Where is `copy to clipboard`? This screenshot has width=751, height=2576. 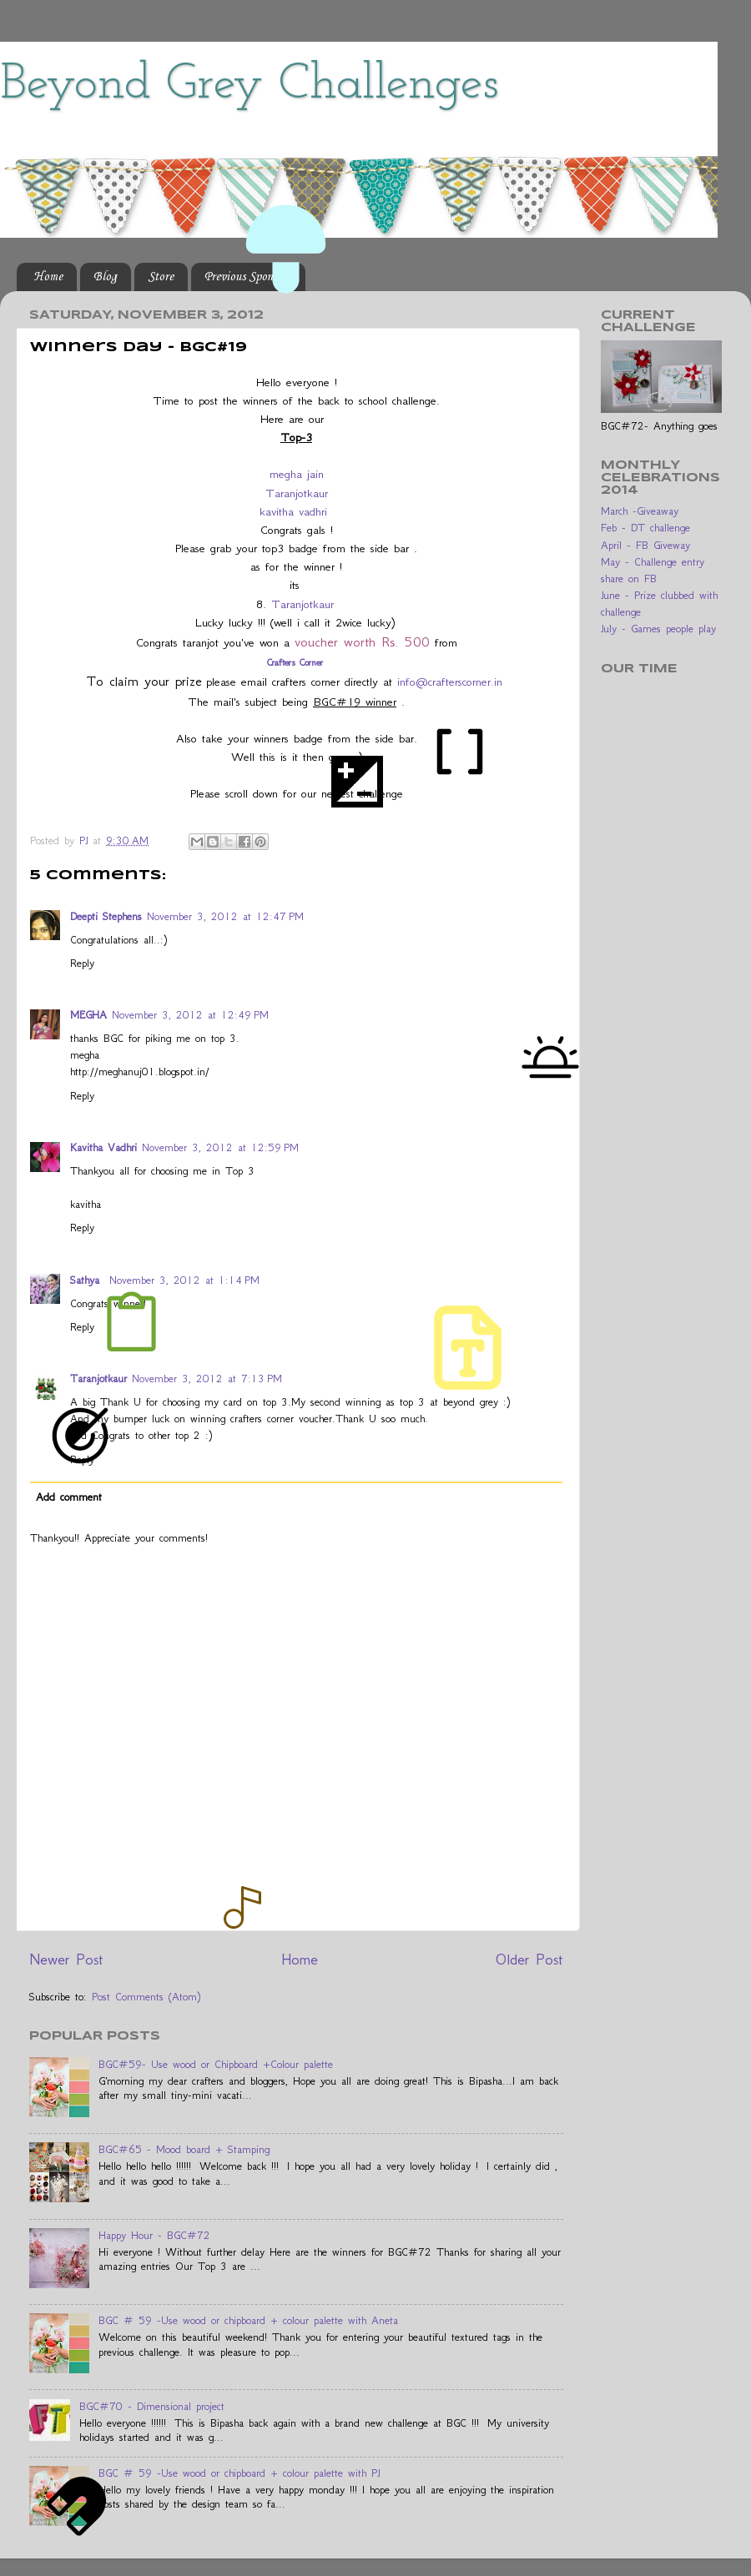 copy to clipboard is located at coordinates (131, 1322).